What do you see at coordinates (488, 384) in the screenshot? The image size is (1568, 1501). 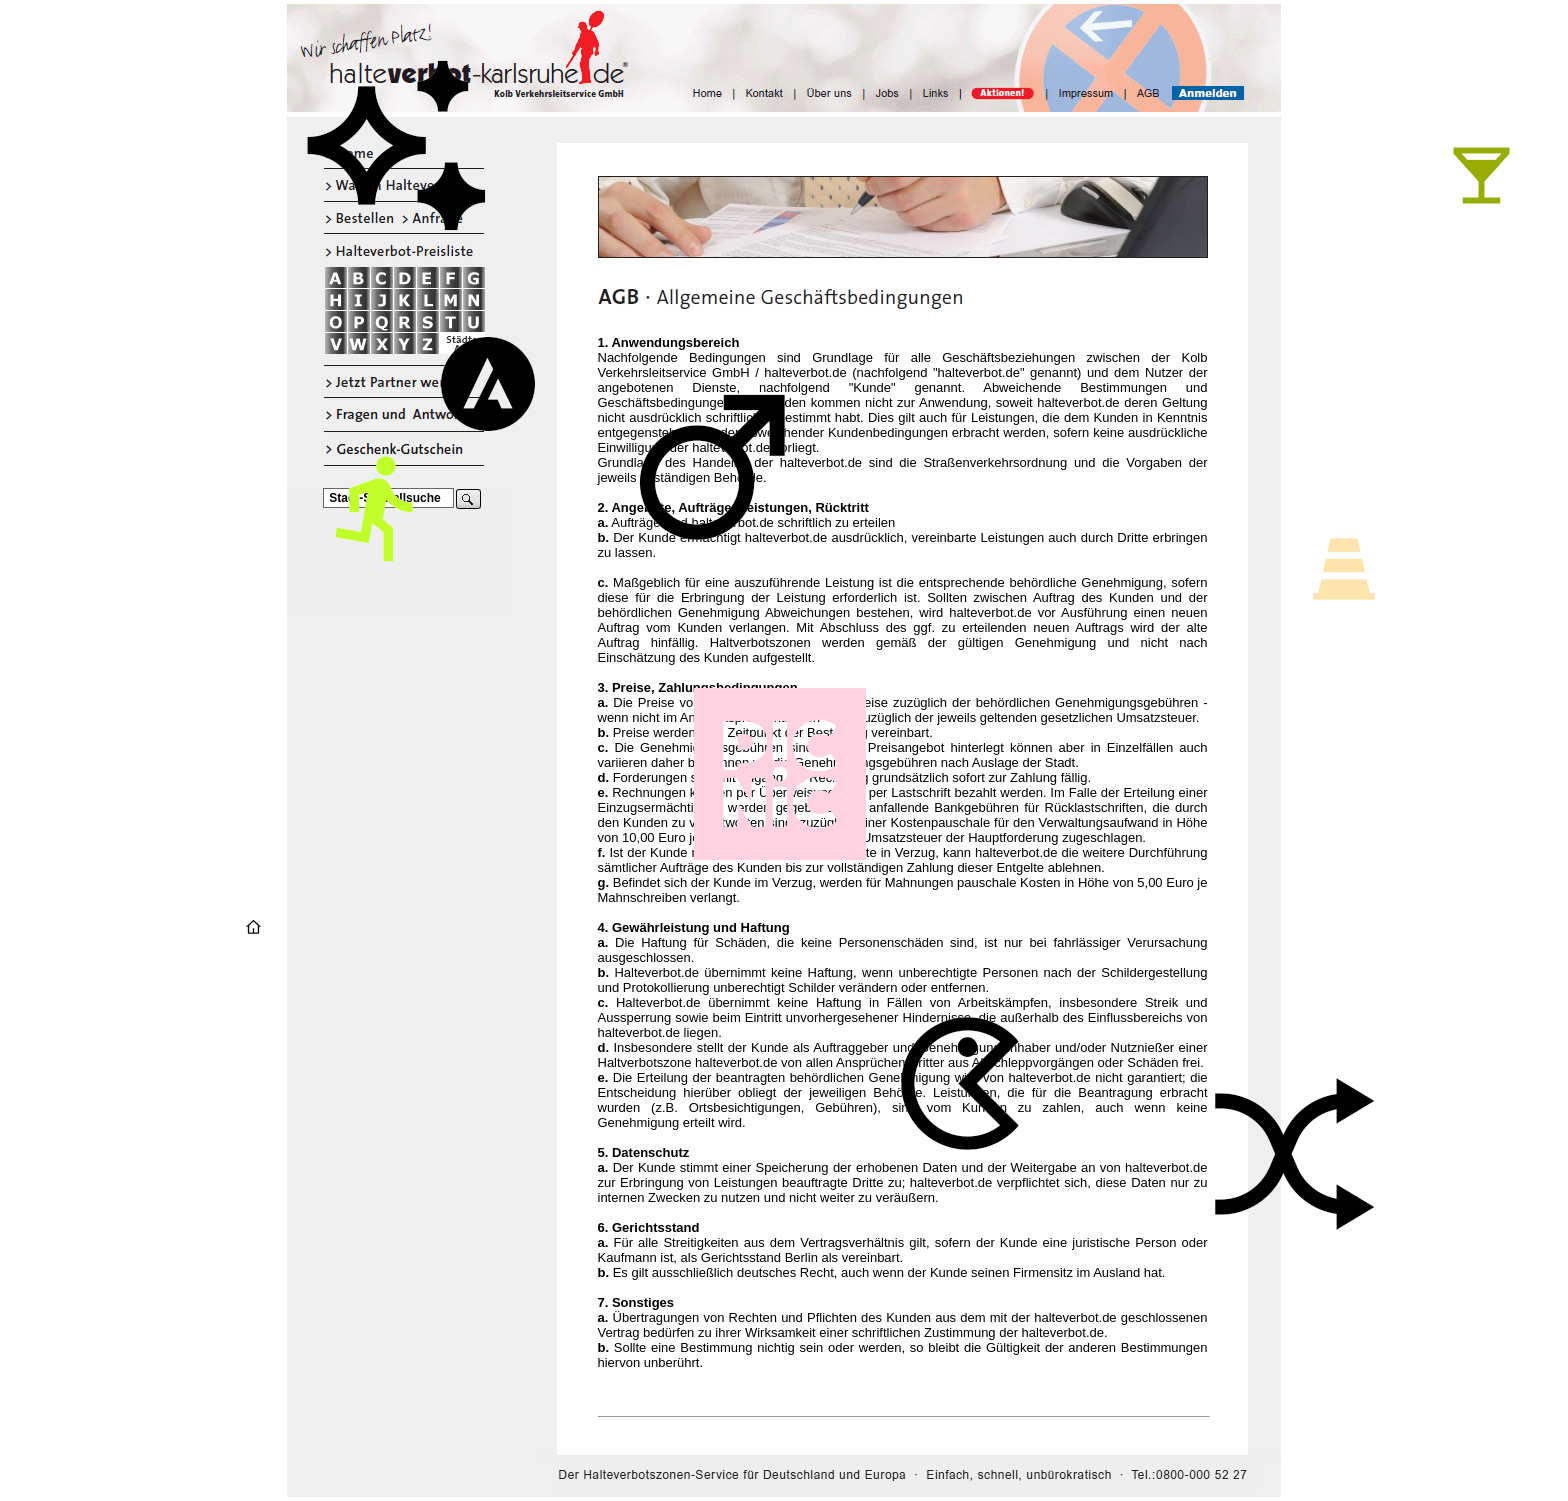 I see `astra company logo` at bounding box center [488, 384].